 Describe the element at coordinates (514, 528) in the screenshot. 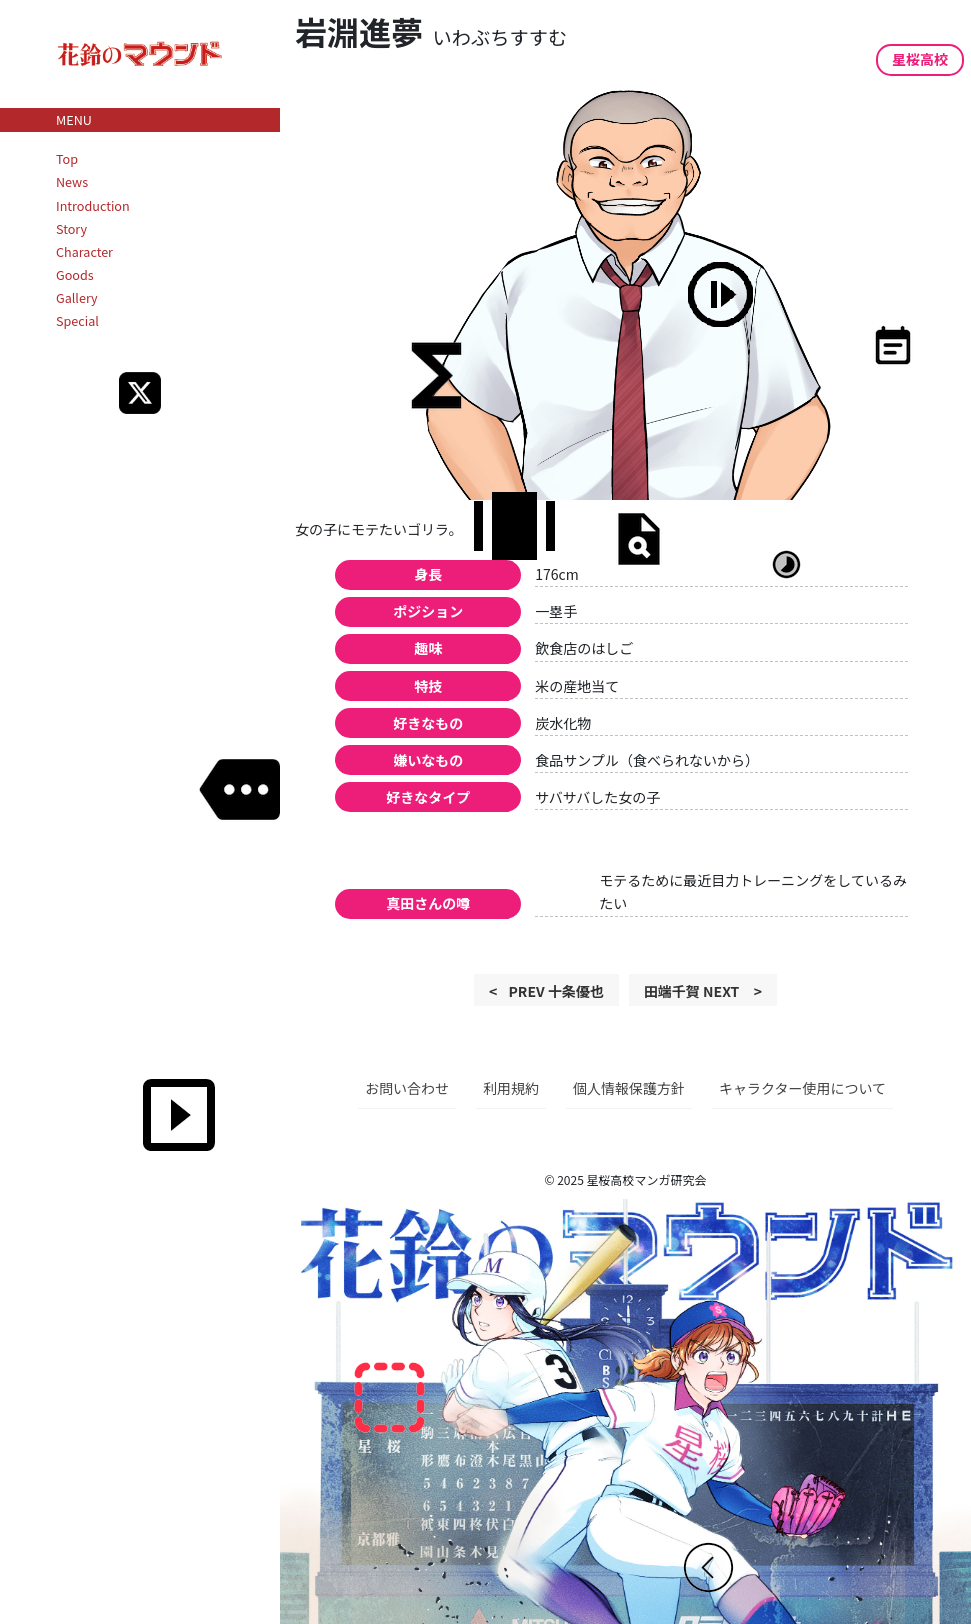

I see `view stories or vertical content feed` at that location.